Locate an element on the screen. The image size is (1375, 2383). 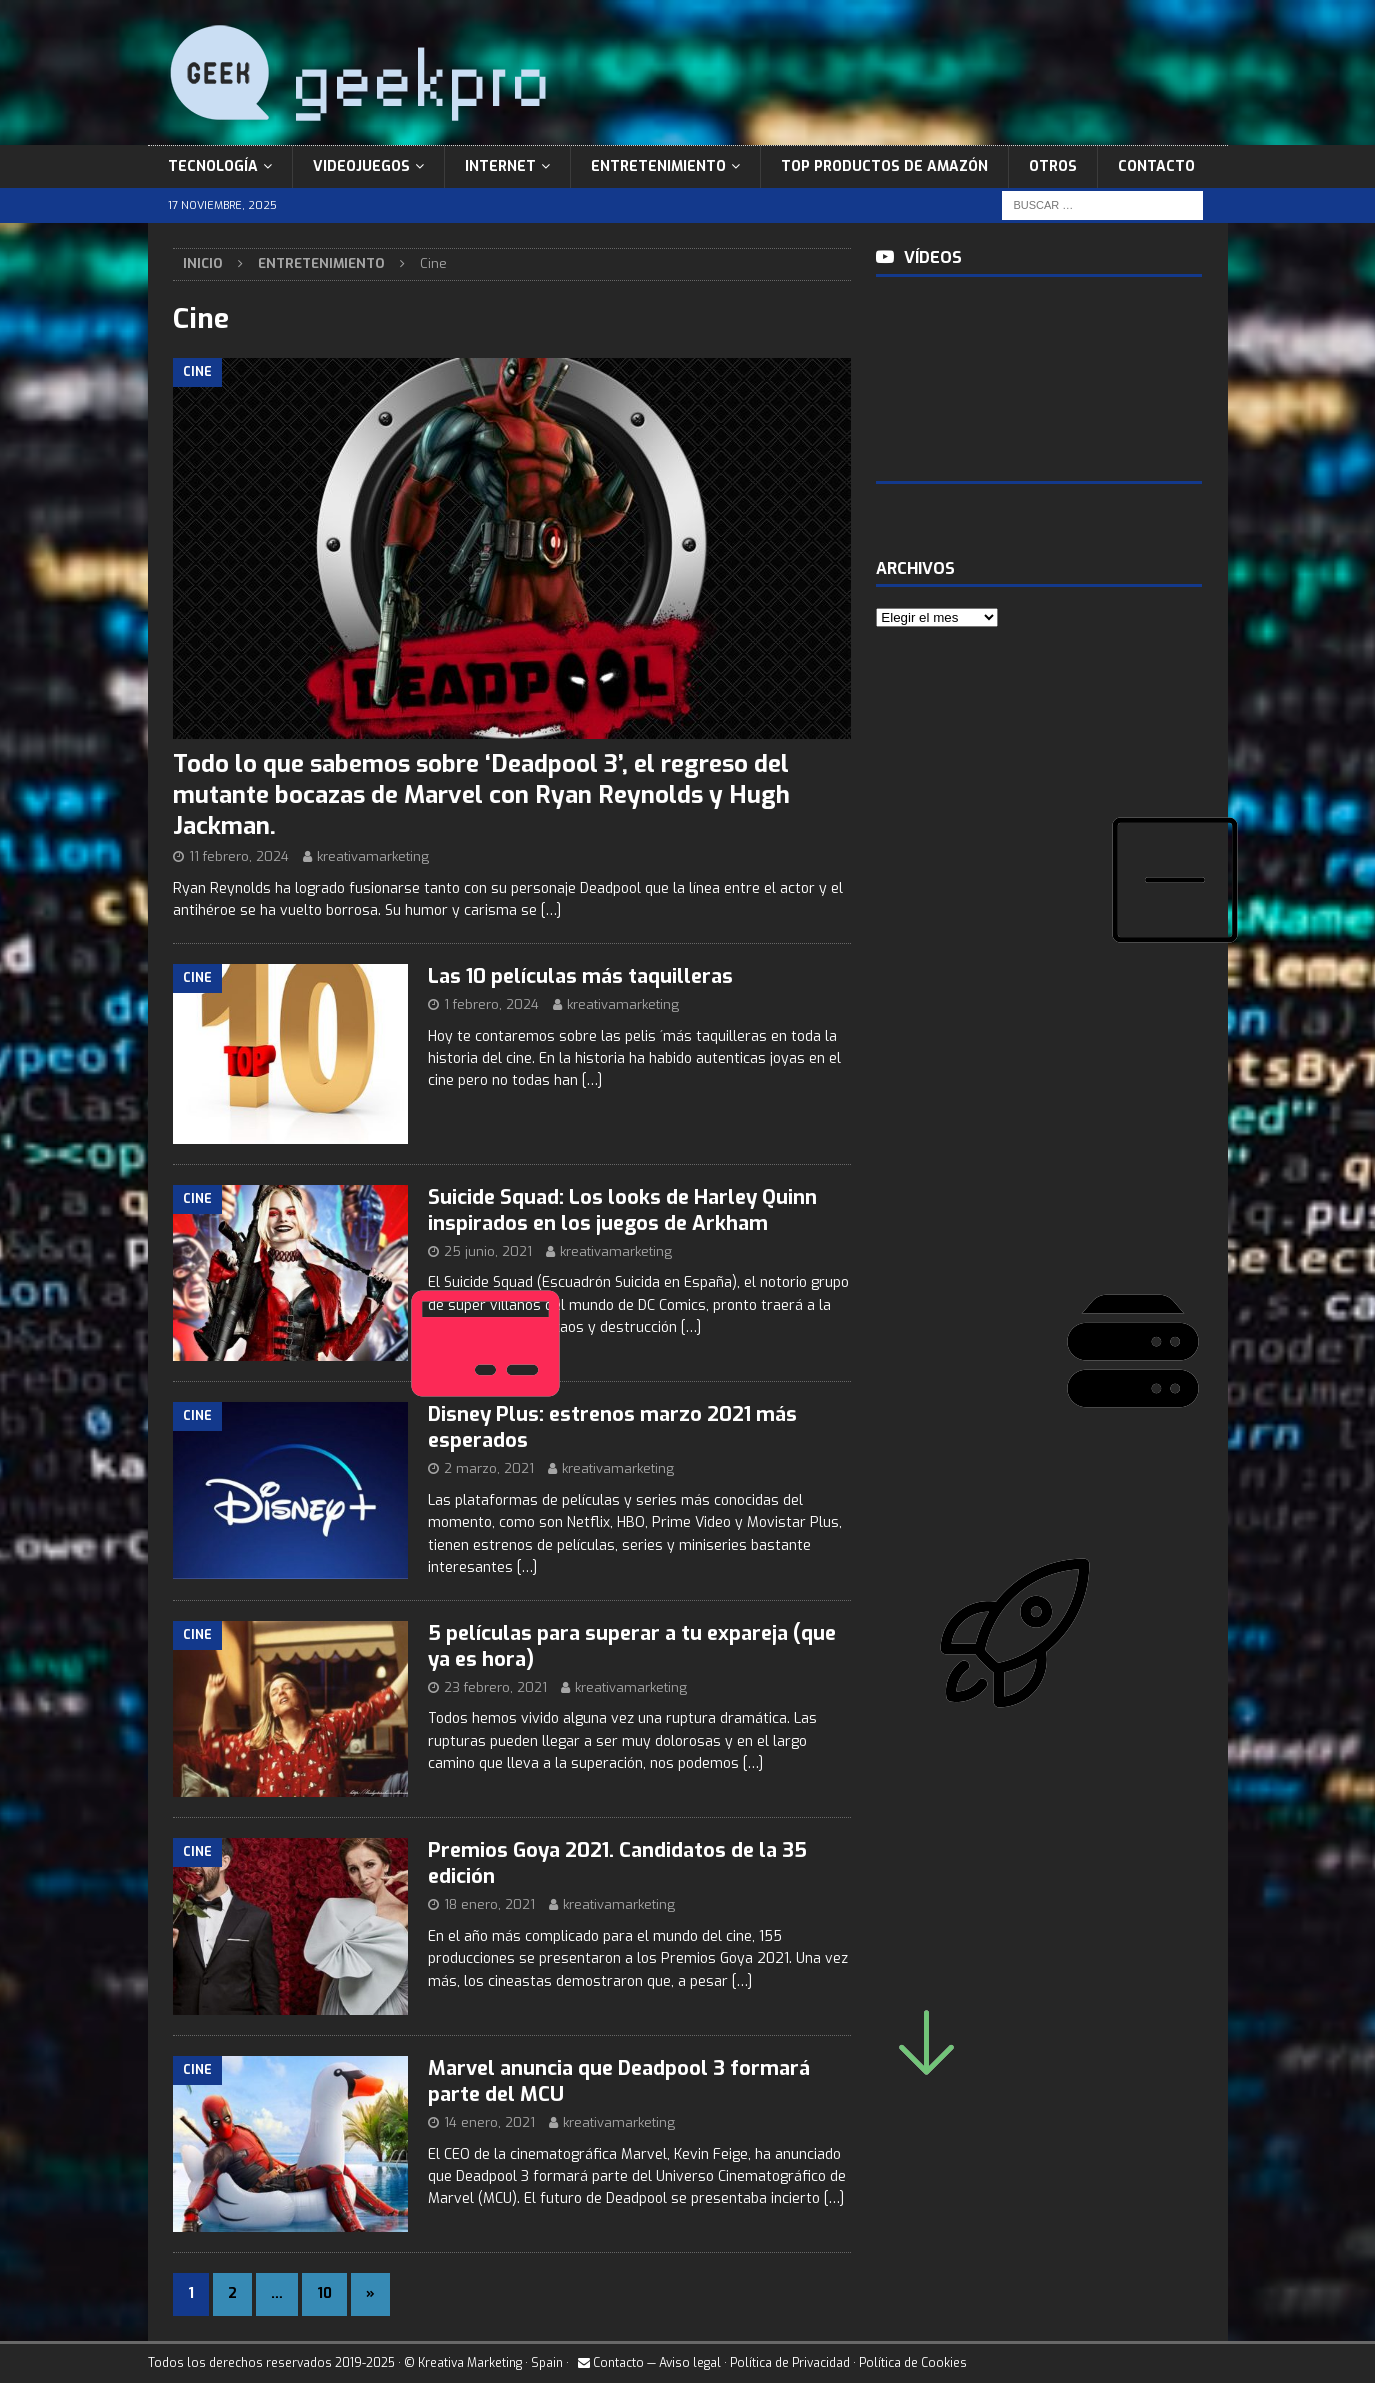
remove an item from a list or collection is located at coordinates (1175, 880).